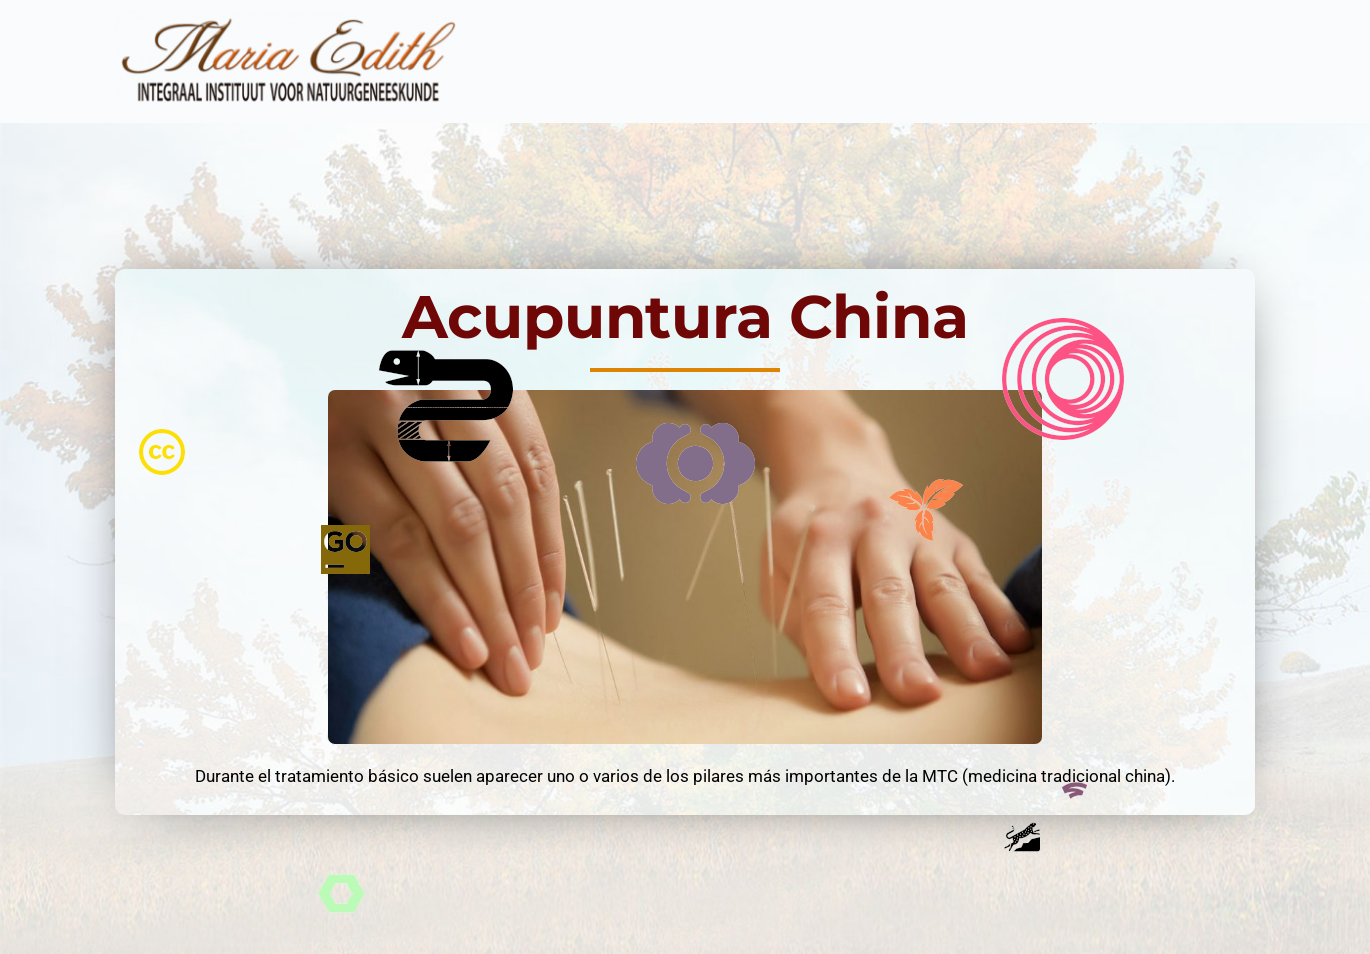 The height and width of the screenshot is (954, 1370). I want to click on navigate to RocksDB documentation or resources, so click(1022, 837).